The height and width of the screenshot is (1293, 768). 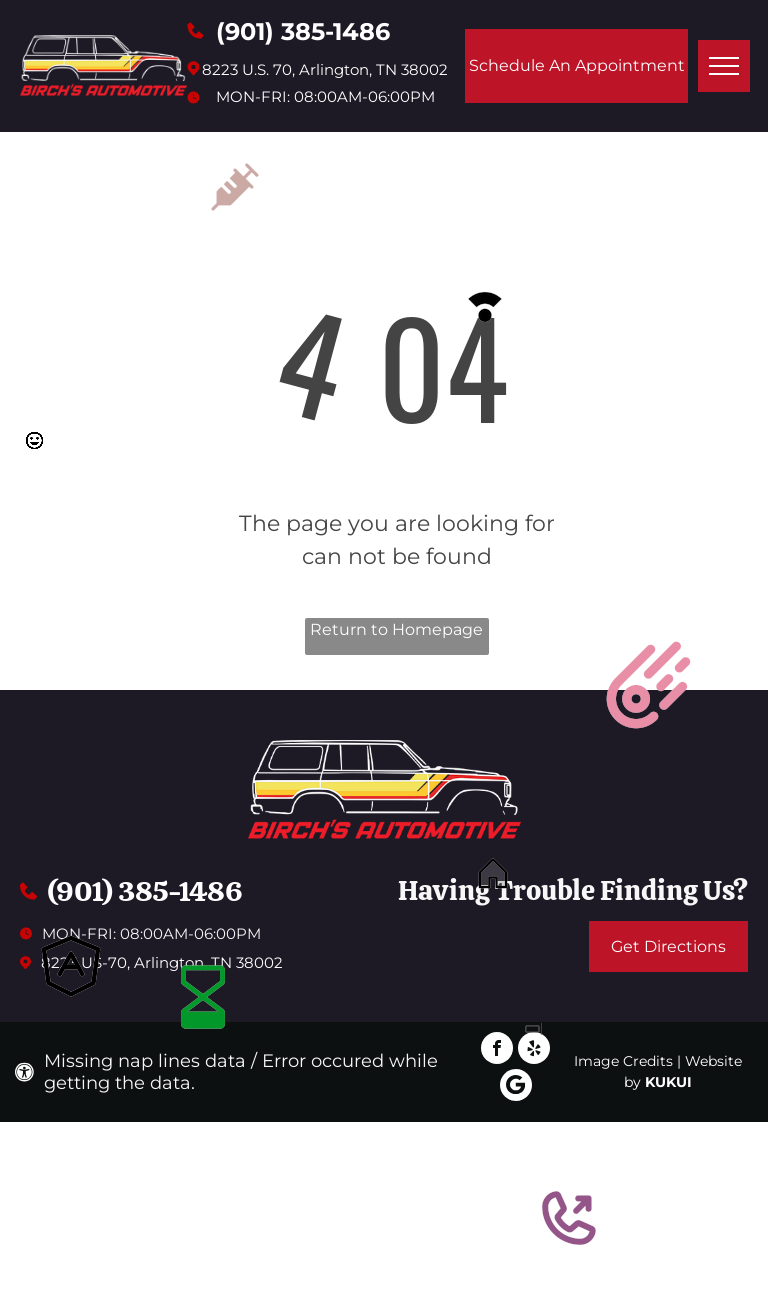 What do you see at coordinates (485, 307) in the screenshot?
I see `calibrate compass or direction sensor` at bounding box center [485, 307].